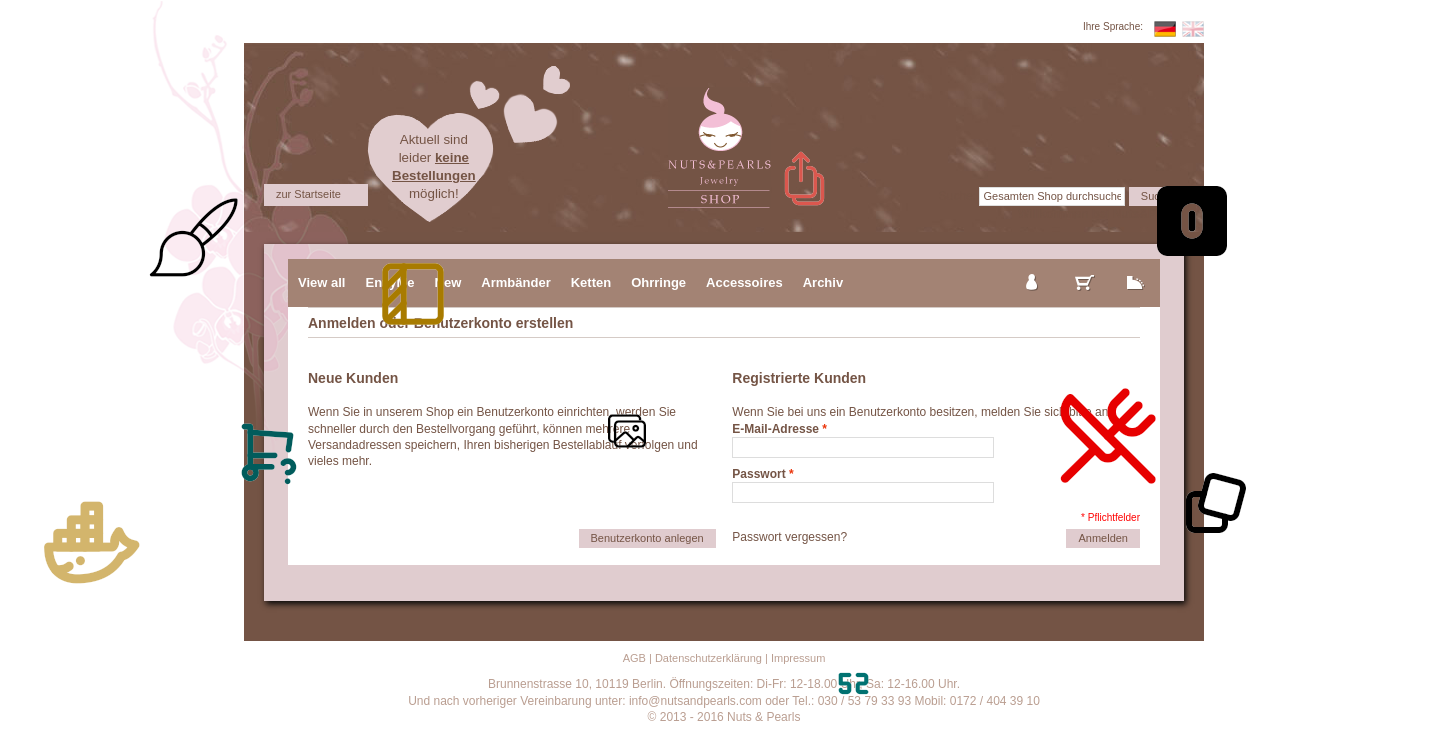 This screenshot has width=1448, height=735. What do you see at coordinates (413, 294) in the screenshot?
I see `freeze the left column in a spreadsheet` at bounding box center [413, 294].